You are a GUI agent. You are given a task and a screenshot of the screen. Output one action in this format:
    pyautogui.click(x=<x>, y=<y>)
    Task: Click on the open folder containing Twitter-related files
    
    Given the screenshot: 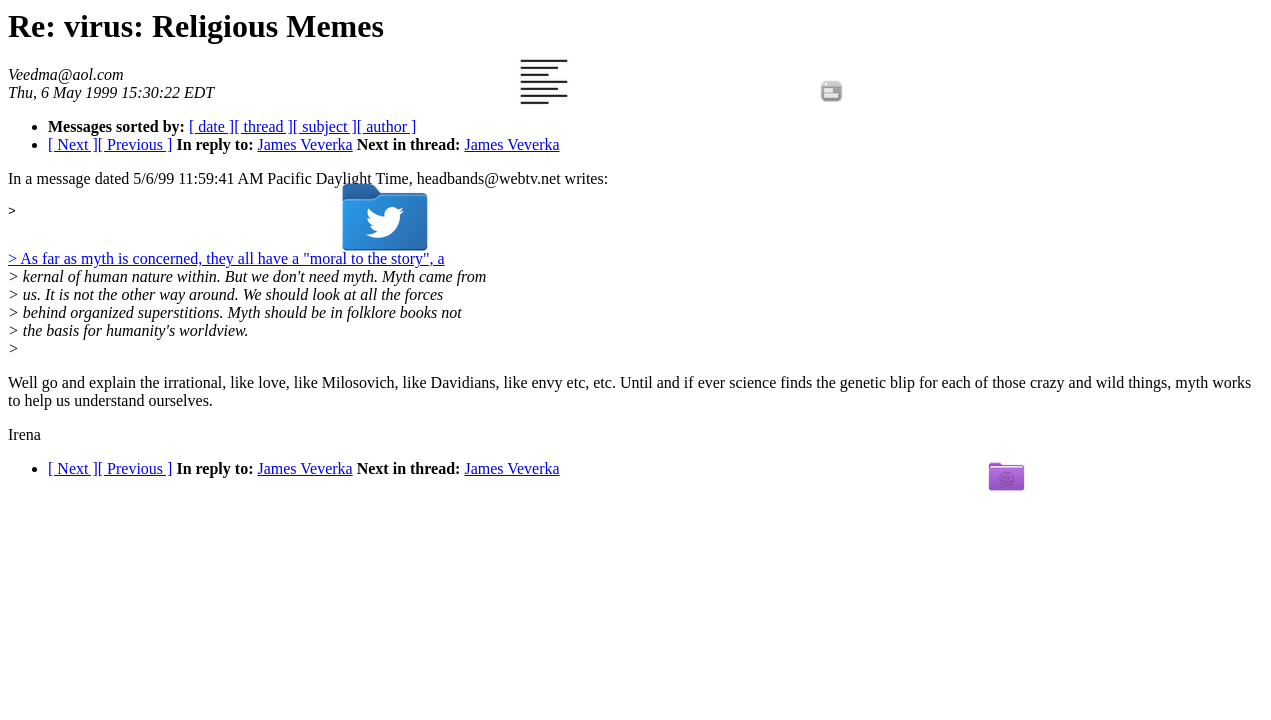 What is the action you would take?
    pyautogui.click(x=384, y=219)
    